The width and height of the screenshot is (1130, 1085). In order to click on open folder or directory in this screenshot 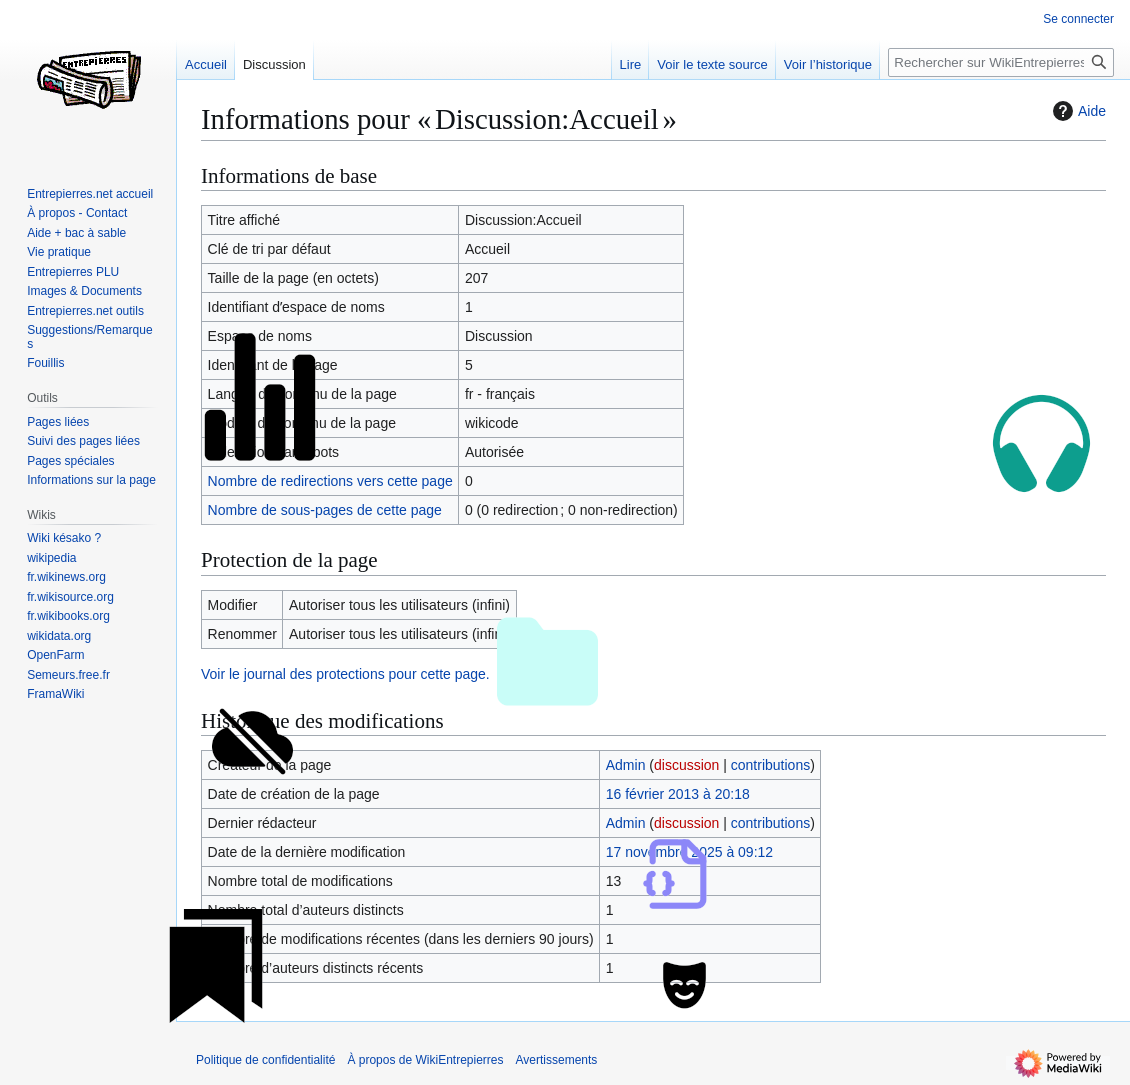, I will do `click(547, 661)`.